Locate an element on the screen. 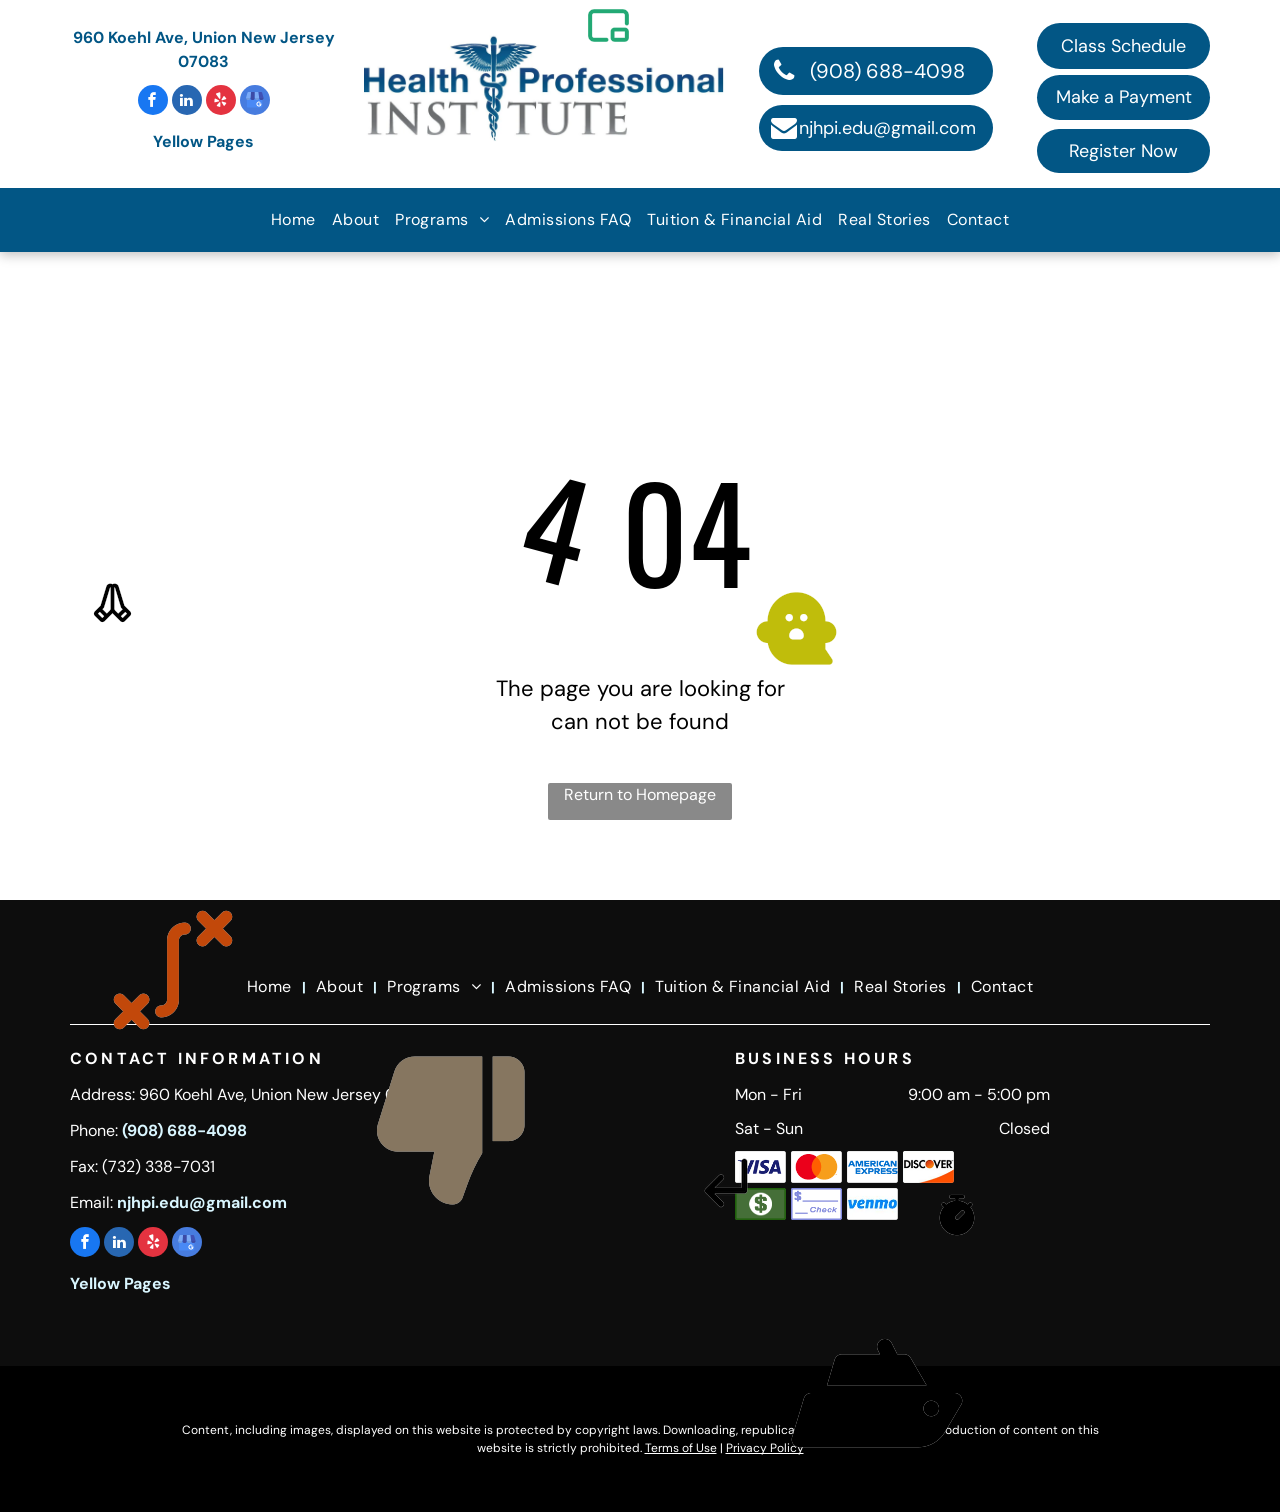 Image resolution: width=1280 pixels, height=1512 pixels. navigate back to parent directory is located at coordinates (724, 1182).